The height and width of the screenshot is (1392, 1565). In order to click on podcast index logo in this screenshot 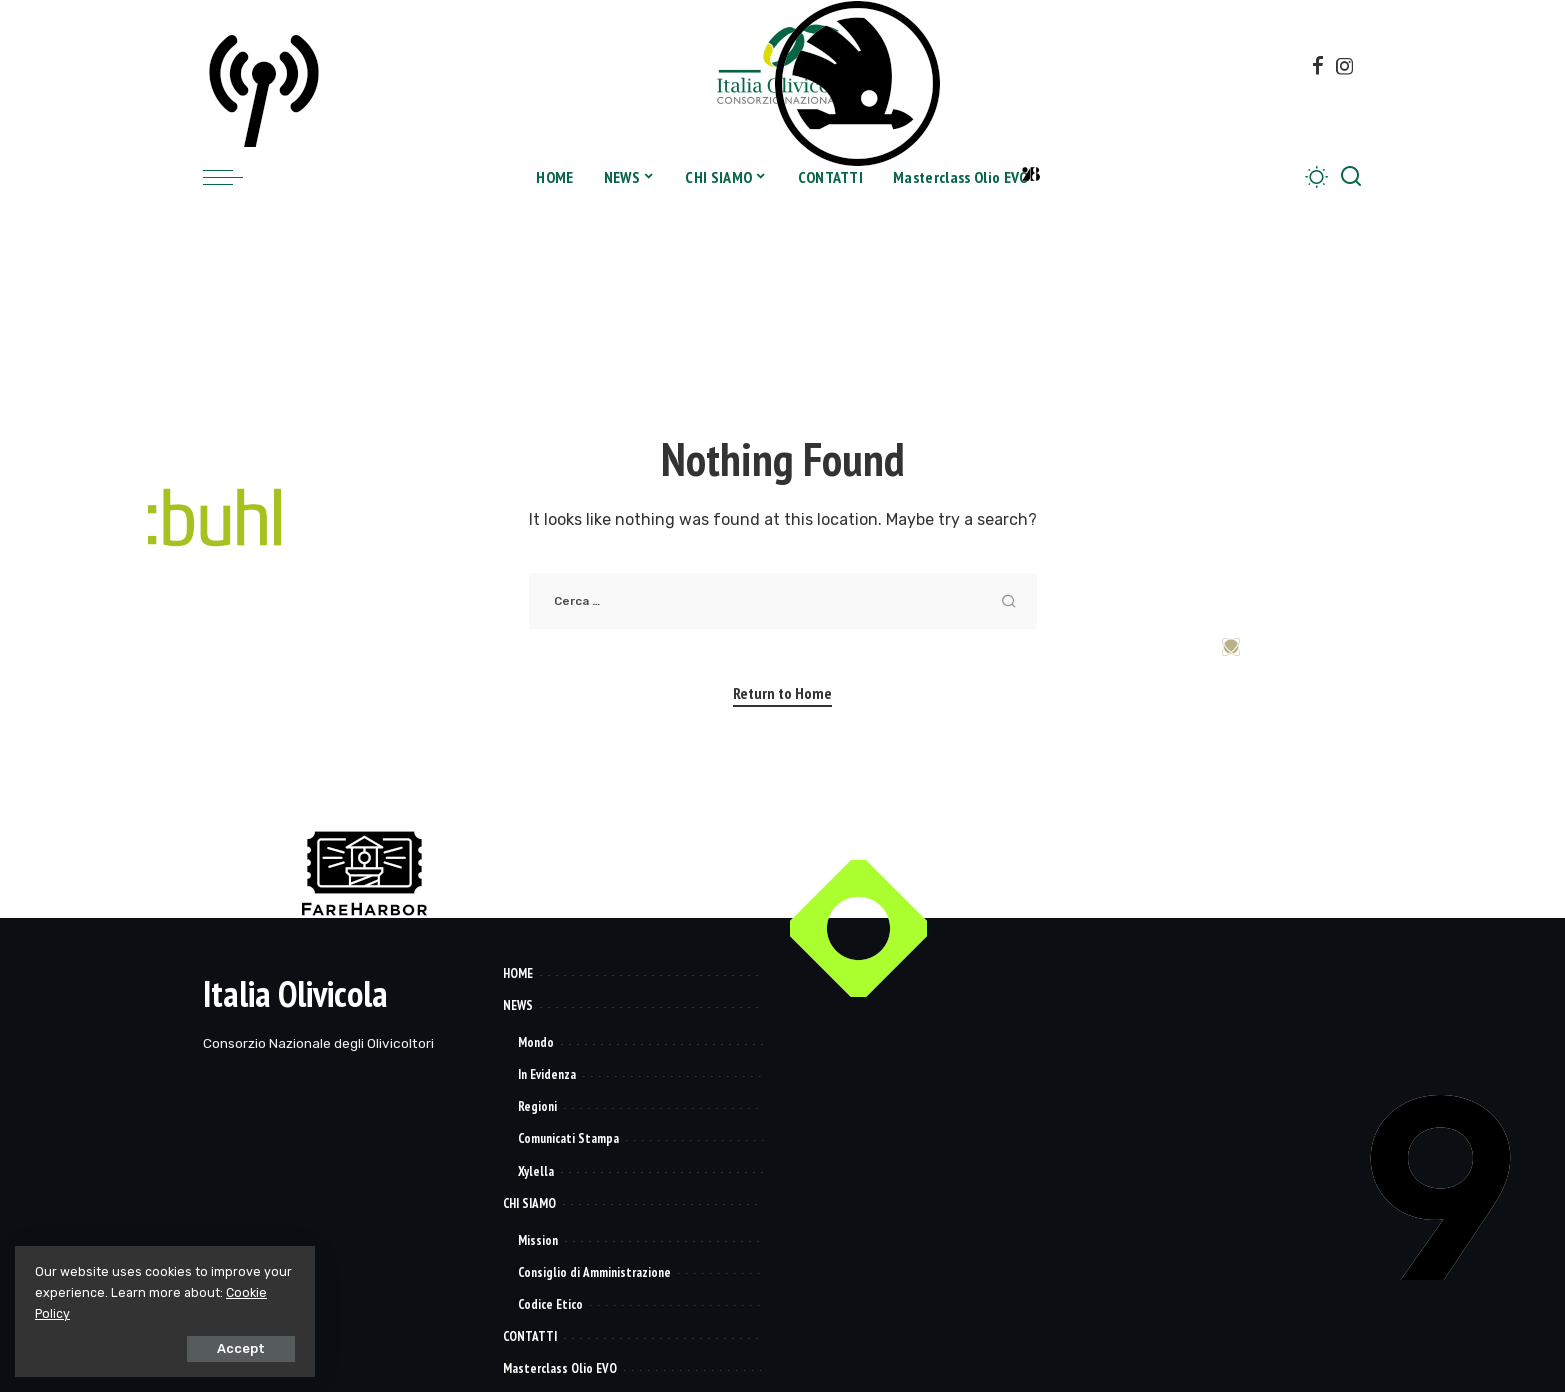, I will do `click(264, 91)`.